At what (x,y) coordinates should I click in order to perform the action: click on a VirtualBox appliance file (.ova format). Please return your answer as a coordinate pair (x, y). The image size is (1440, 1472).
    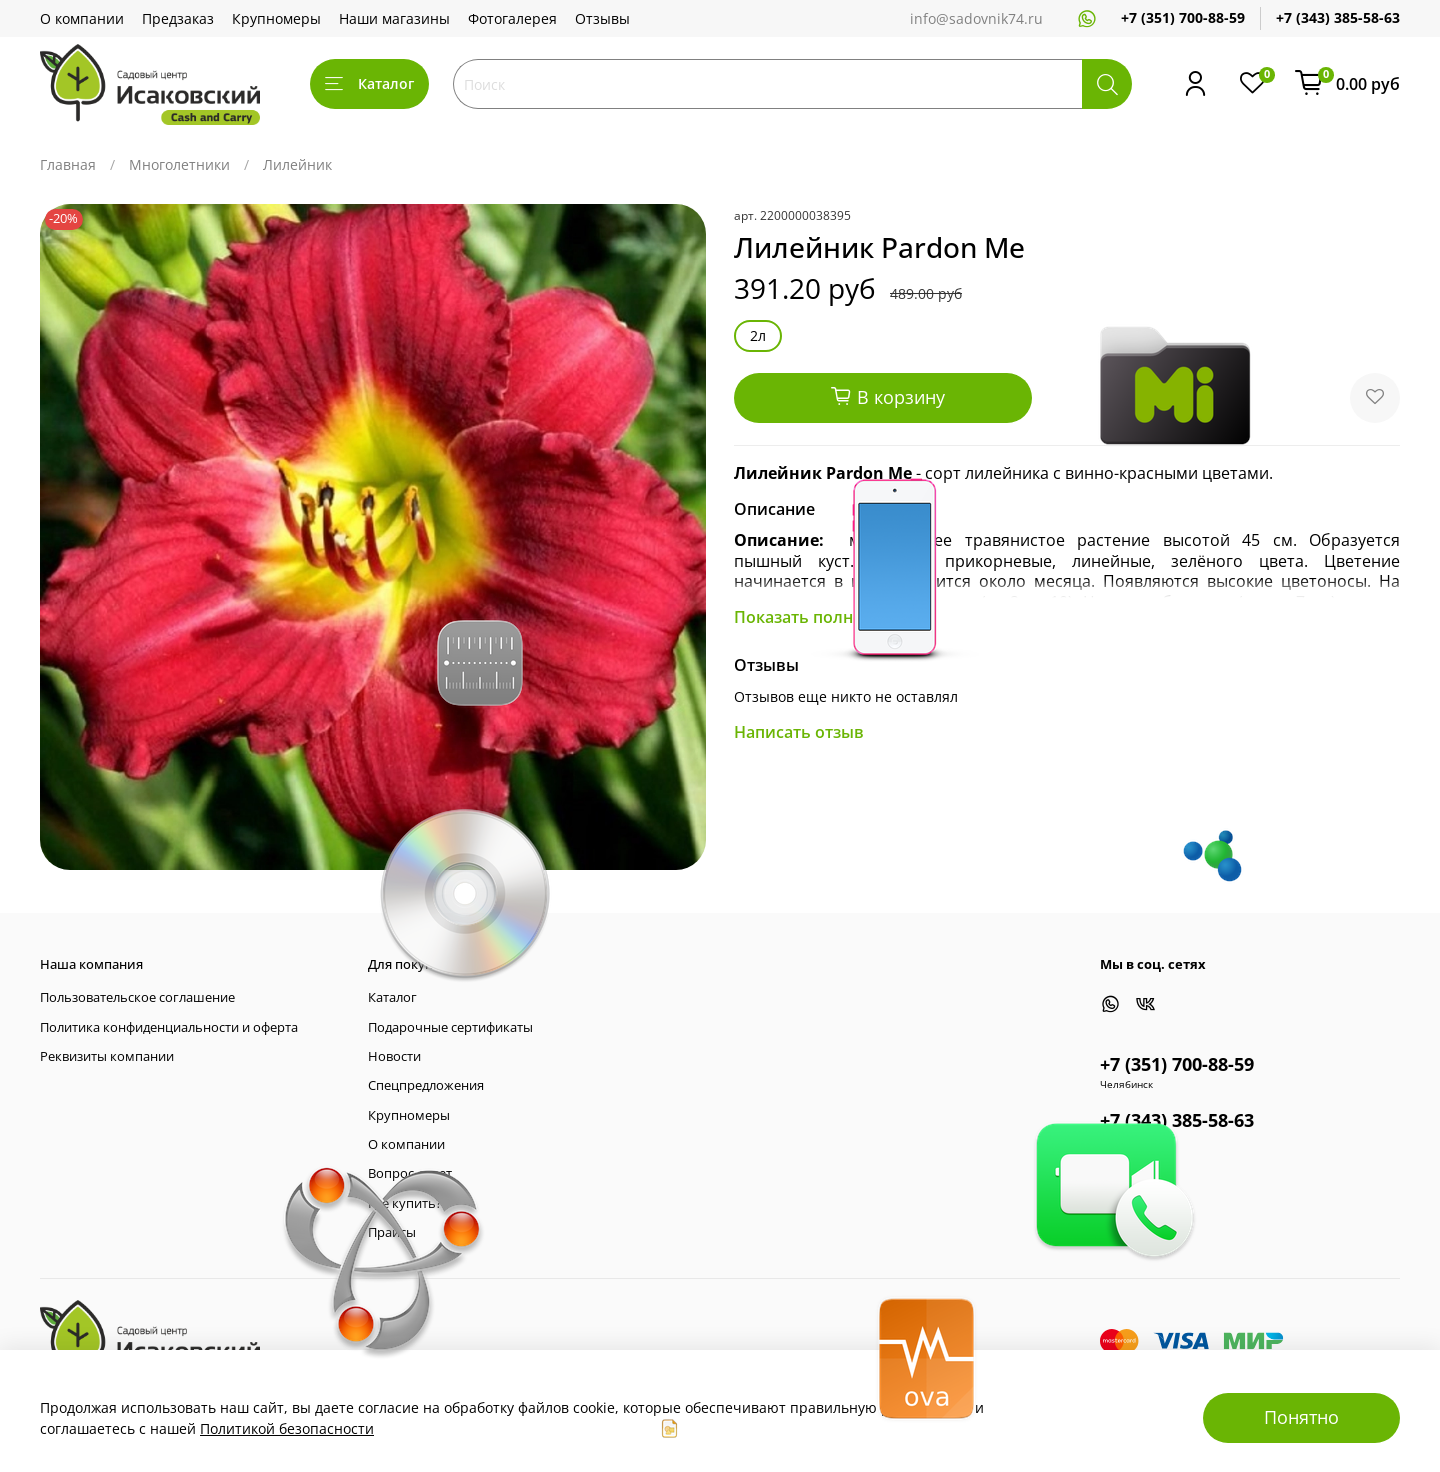
    Looking at the image, I should click on (926, 1358).